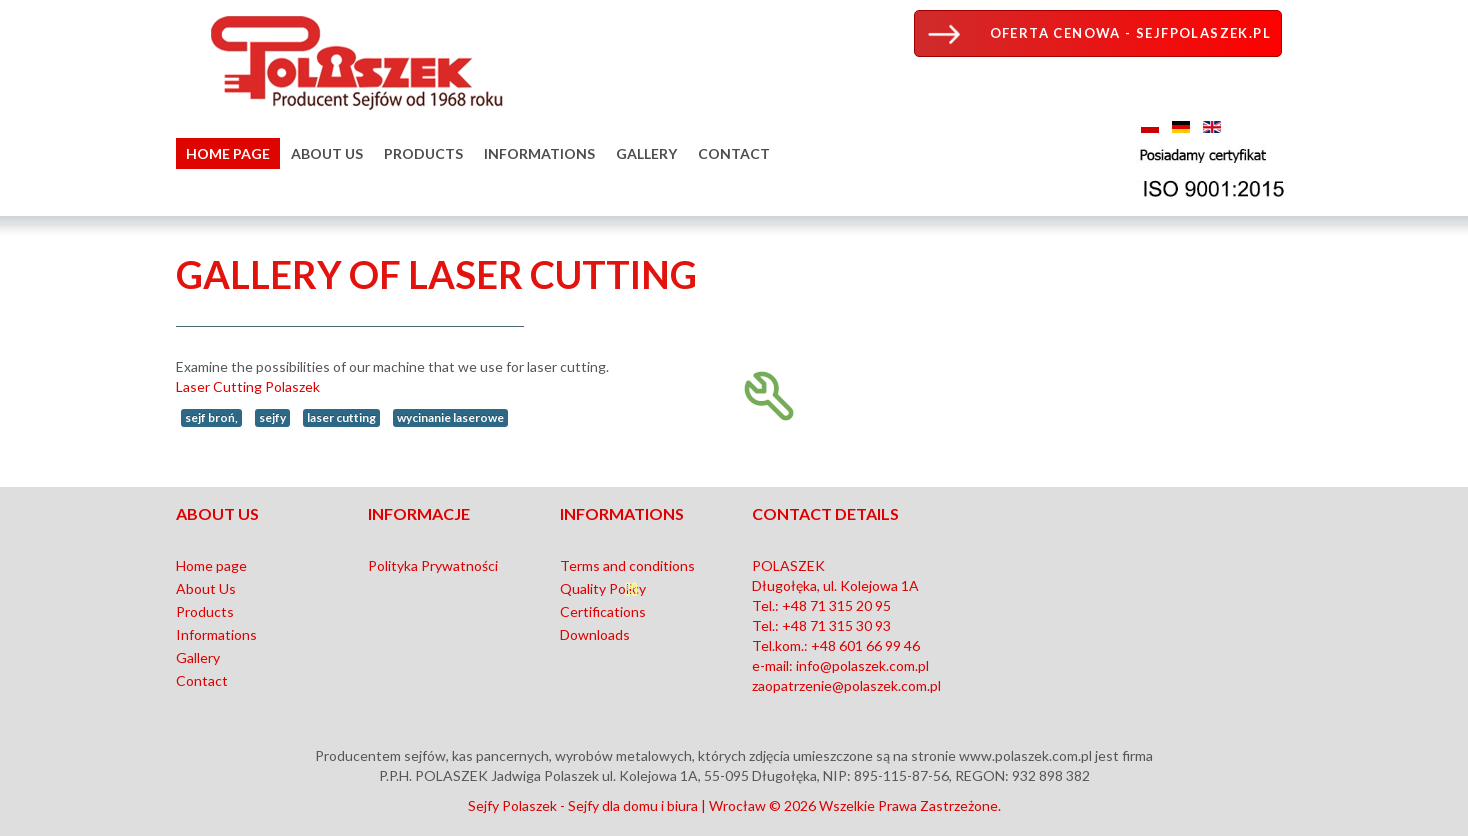 This screenshot has height=836, width=1468. I want to click on access settings or configuration options, so click(769, 396).